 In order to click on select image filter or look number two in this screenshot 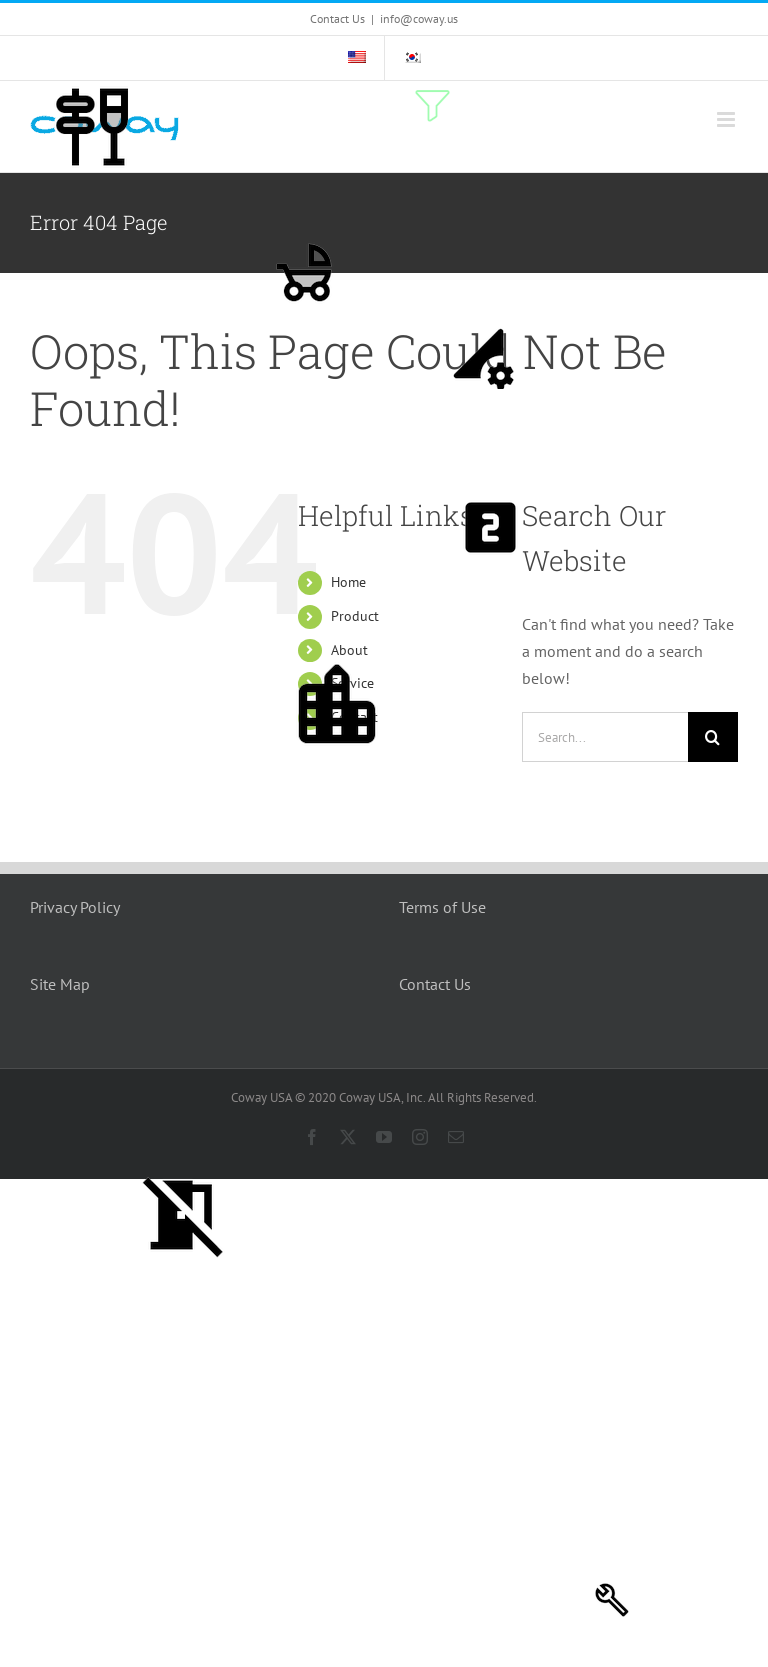, I will do `click(490, 527)`.